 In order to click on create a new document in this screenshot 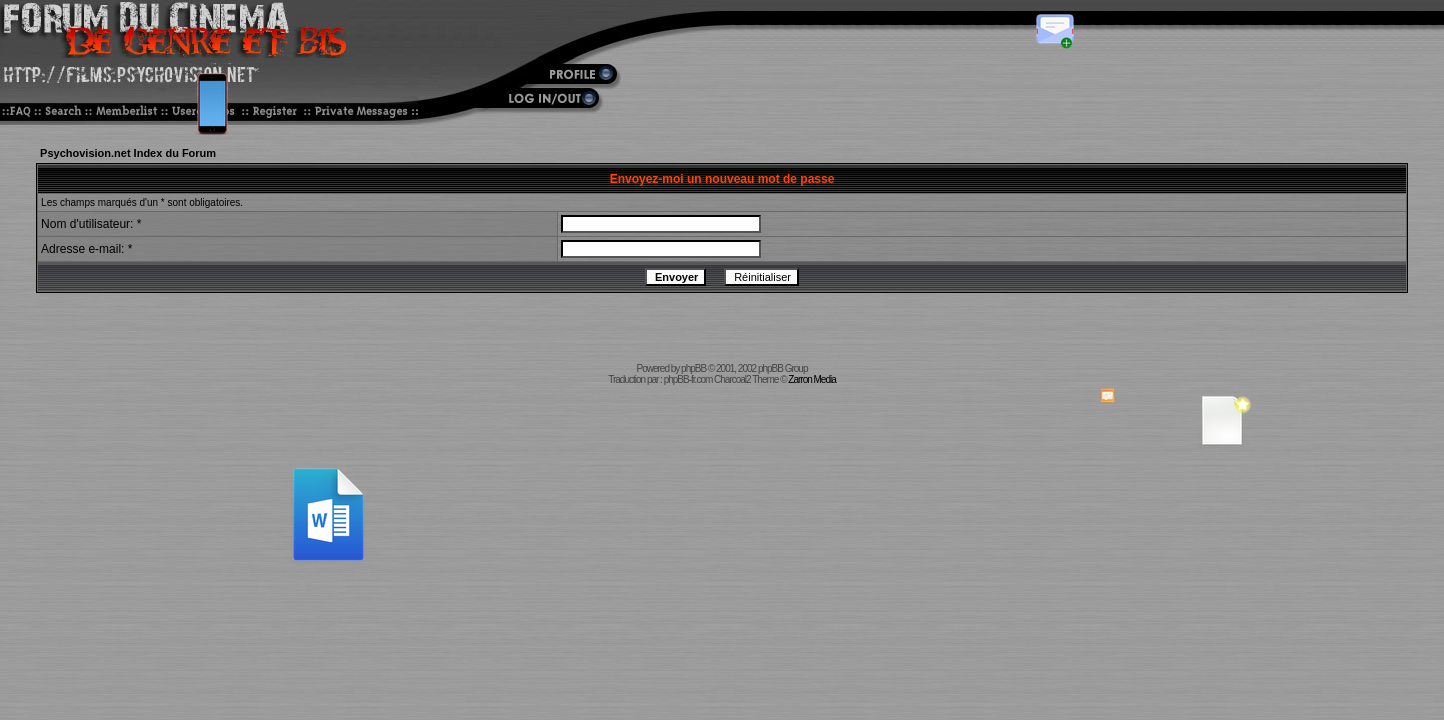, I will do `click(1225, 420)`.